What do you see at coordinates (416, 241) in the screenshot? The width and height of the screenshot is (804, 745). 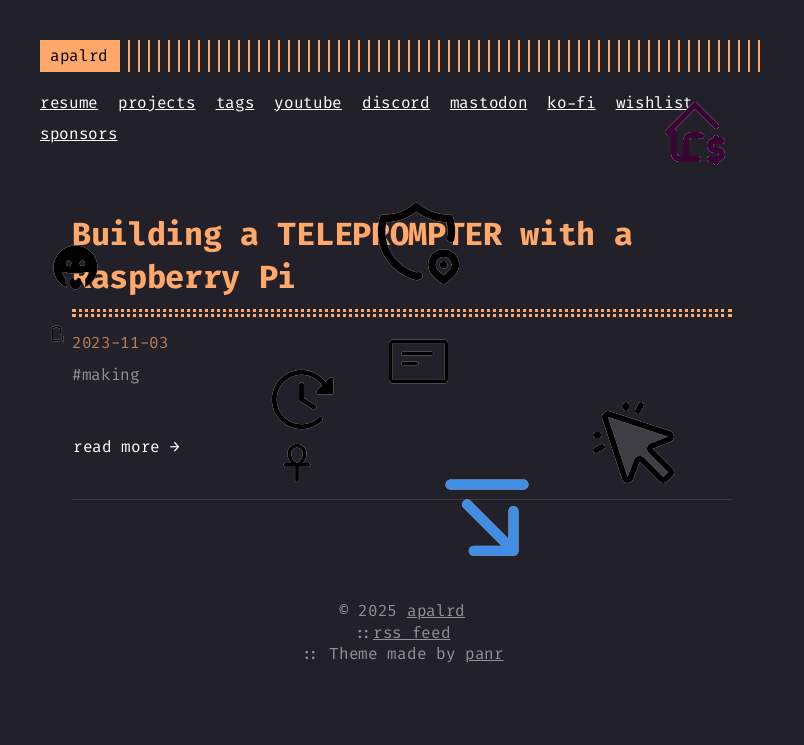 I see `set a secure location or safe zone` at bounding box center [416, 241].